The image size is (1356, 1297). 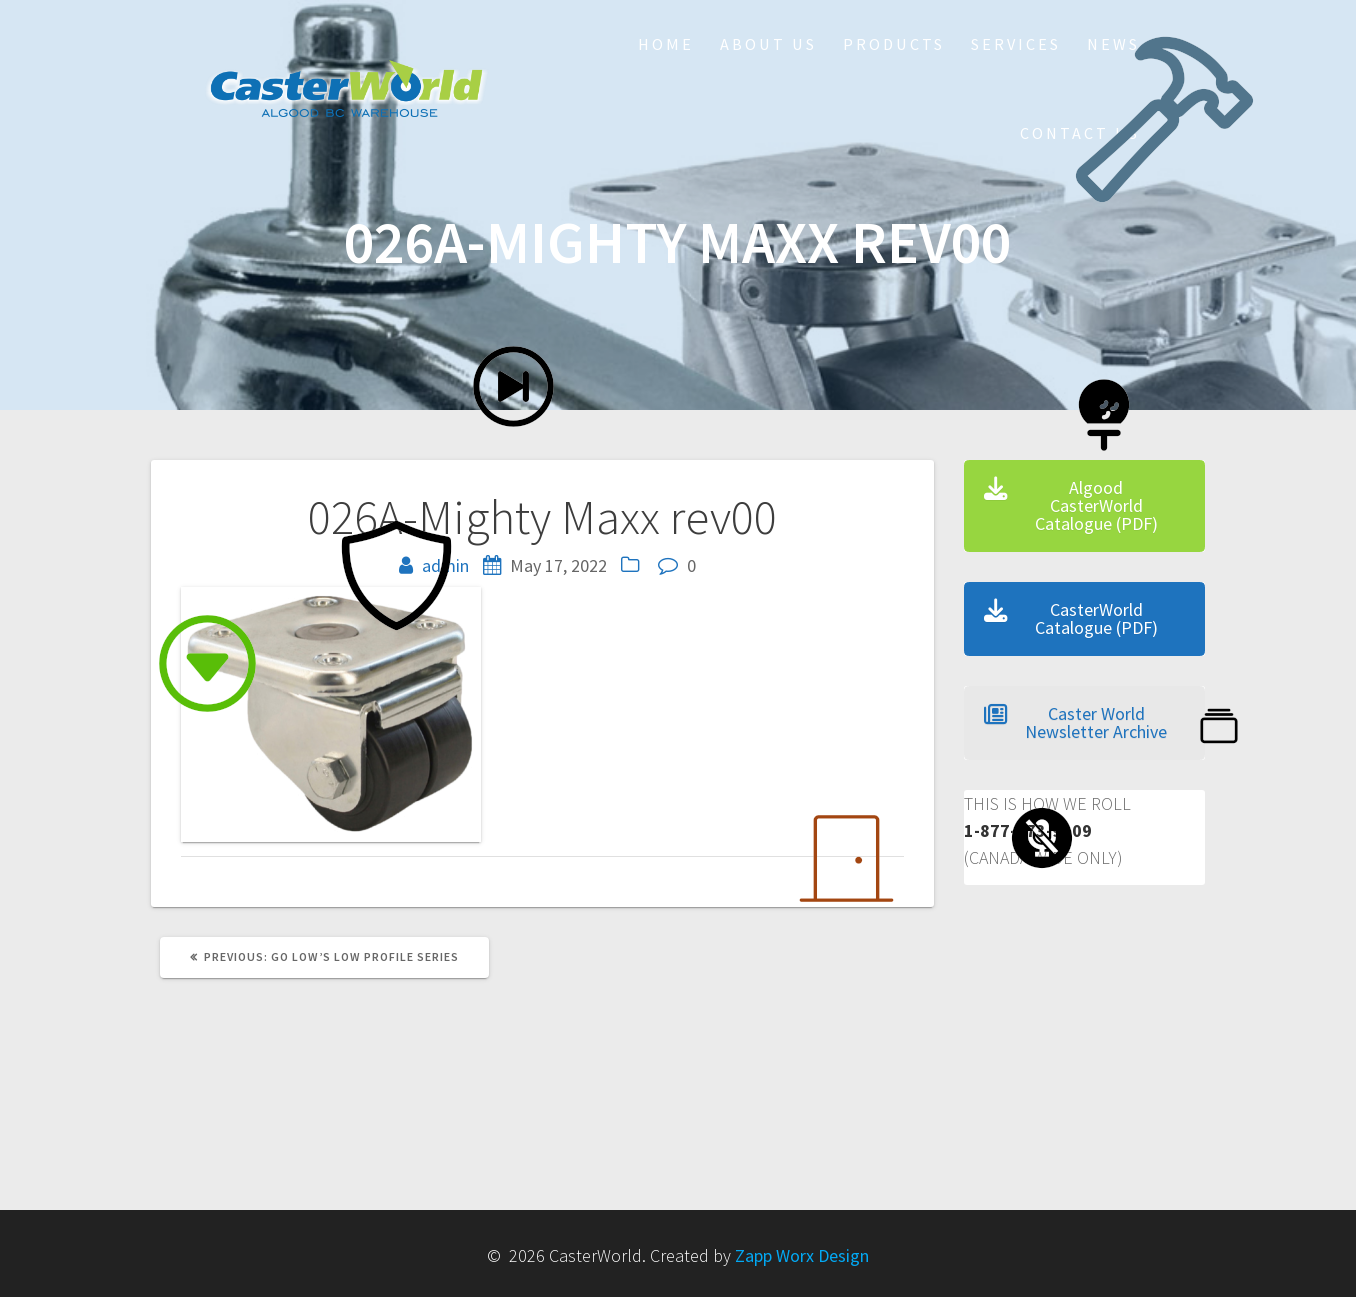 I want to click on access golf or sports-related features, so click(x=1104, y=413).